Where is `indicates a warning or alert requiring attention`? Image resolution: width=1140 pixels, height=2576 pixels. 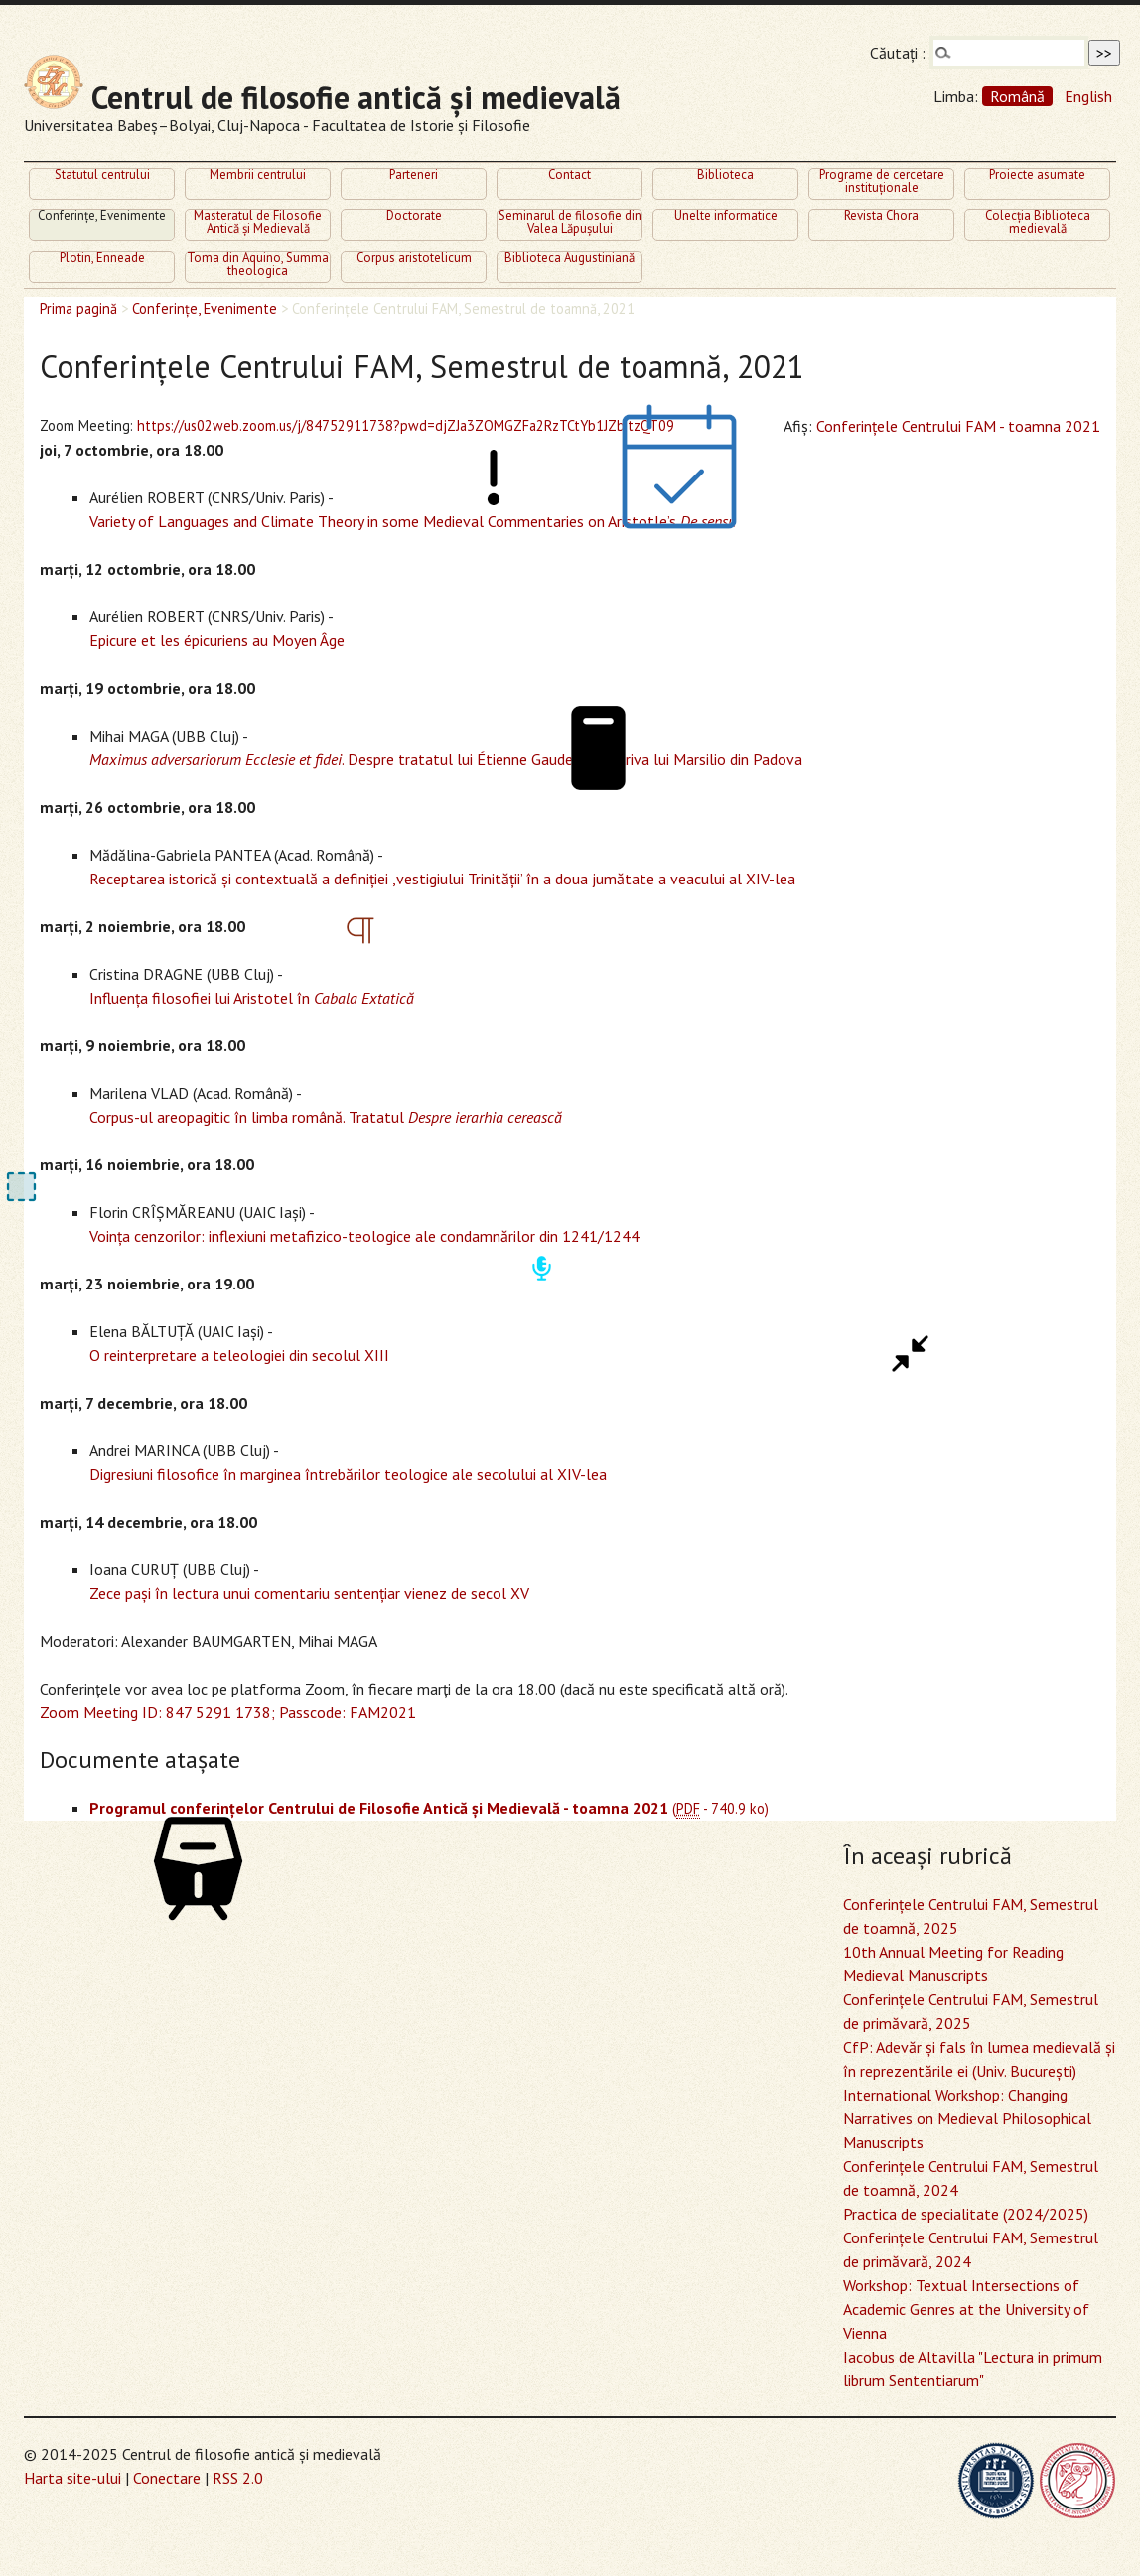
indicates a warning or alert requiring attention is located at coordinates (494, 477).